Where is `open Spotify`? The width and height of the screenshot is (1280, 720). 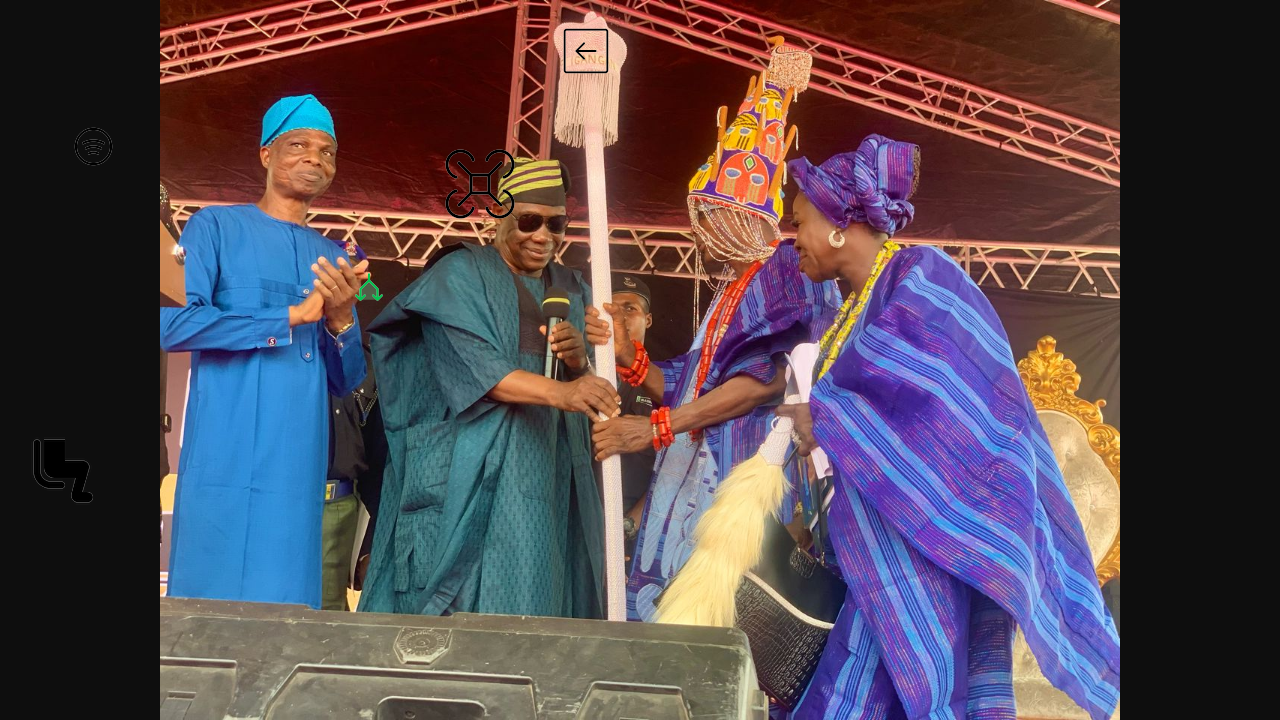
open Spotify is located at coordinates (93, 146).